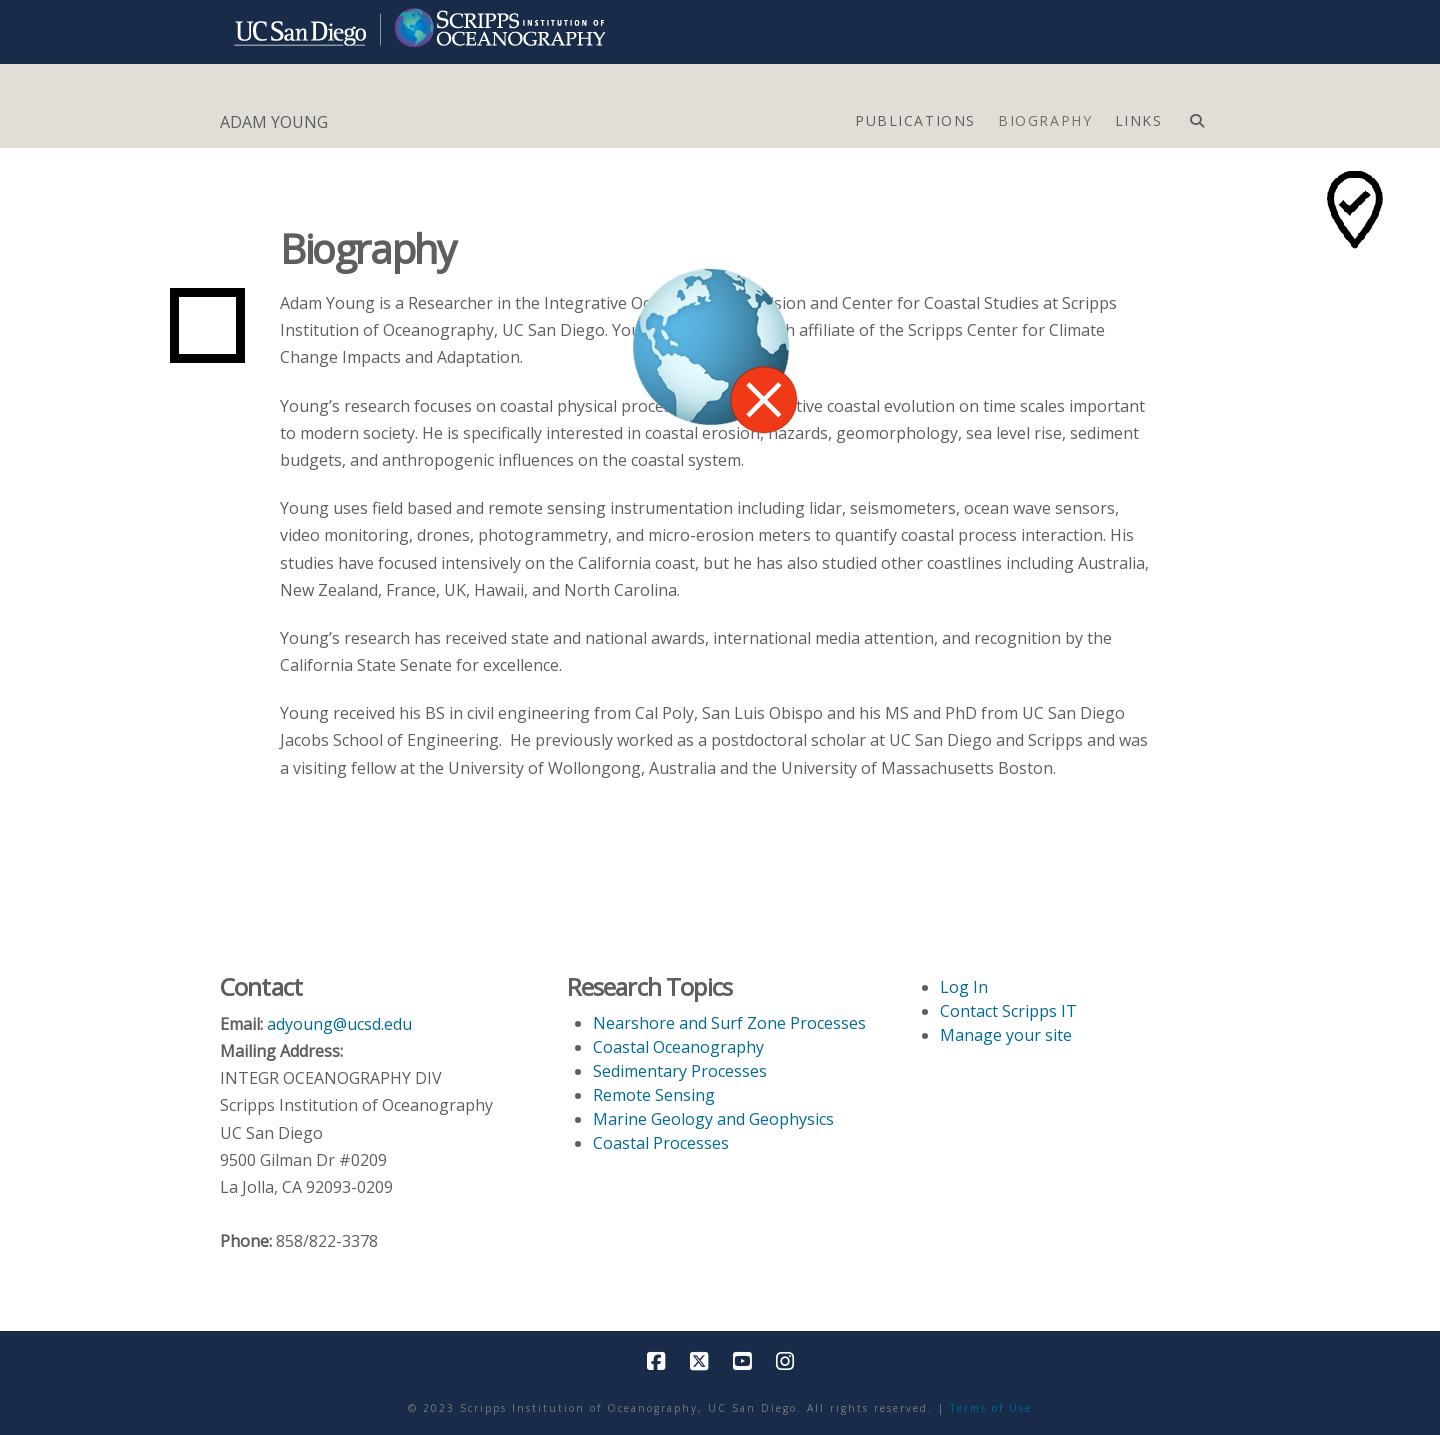  What do you see at coordinates (711, 347) in the screenshot?
I see `internet connection error or failure` at bounding box center [711, 347].